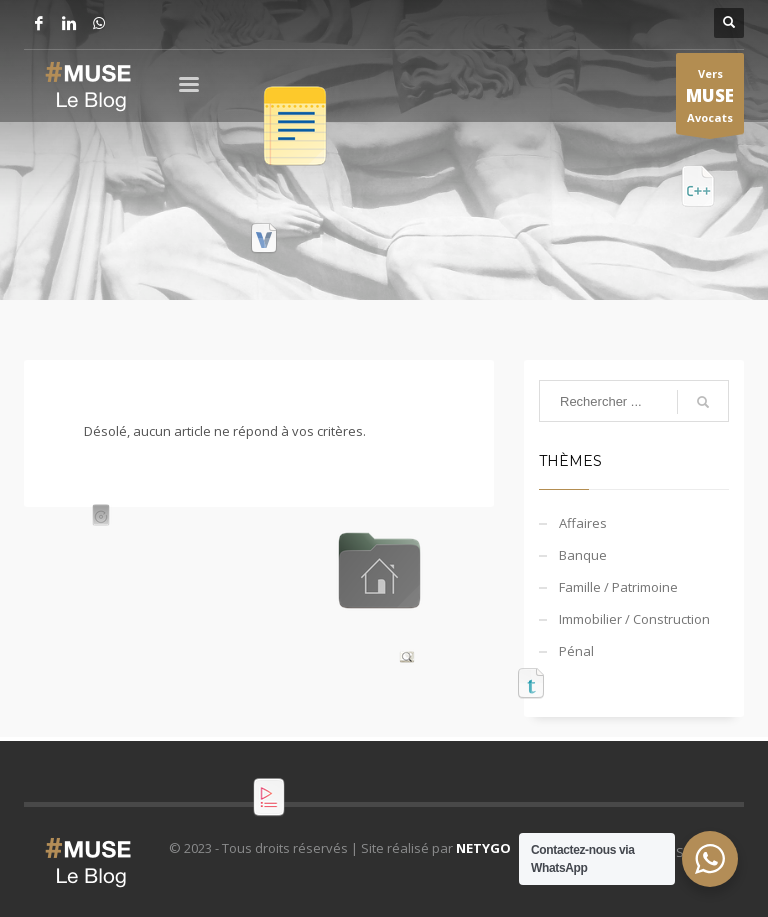  I want to click on access hard drive storage, so click(101, 515).